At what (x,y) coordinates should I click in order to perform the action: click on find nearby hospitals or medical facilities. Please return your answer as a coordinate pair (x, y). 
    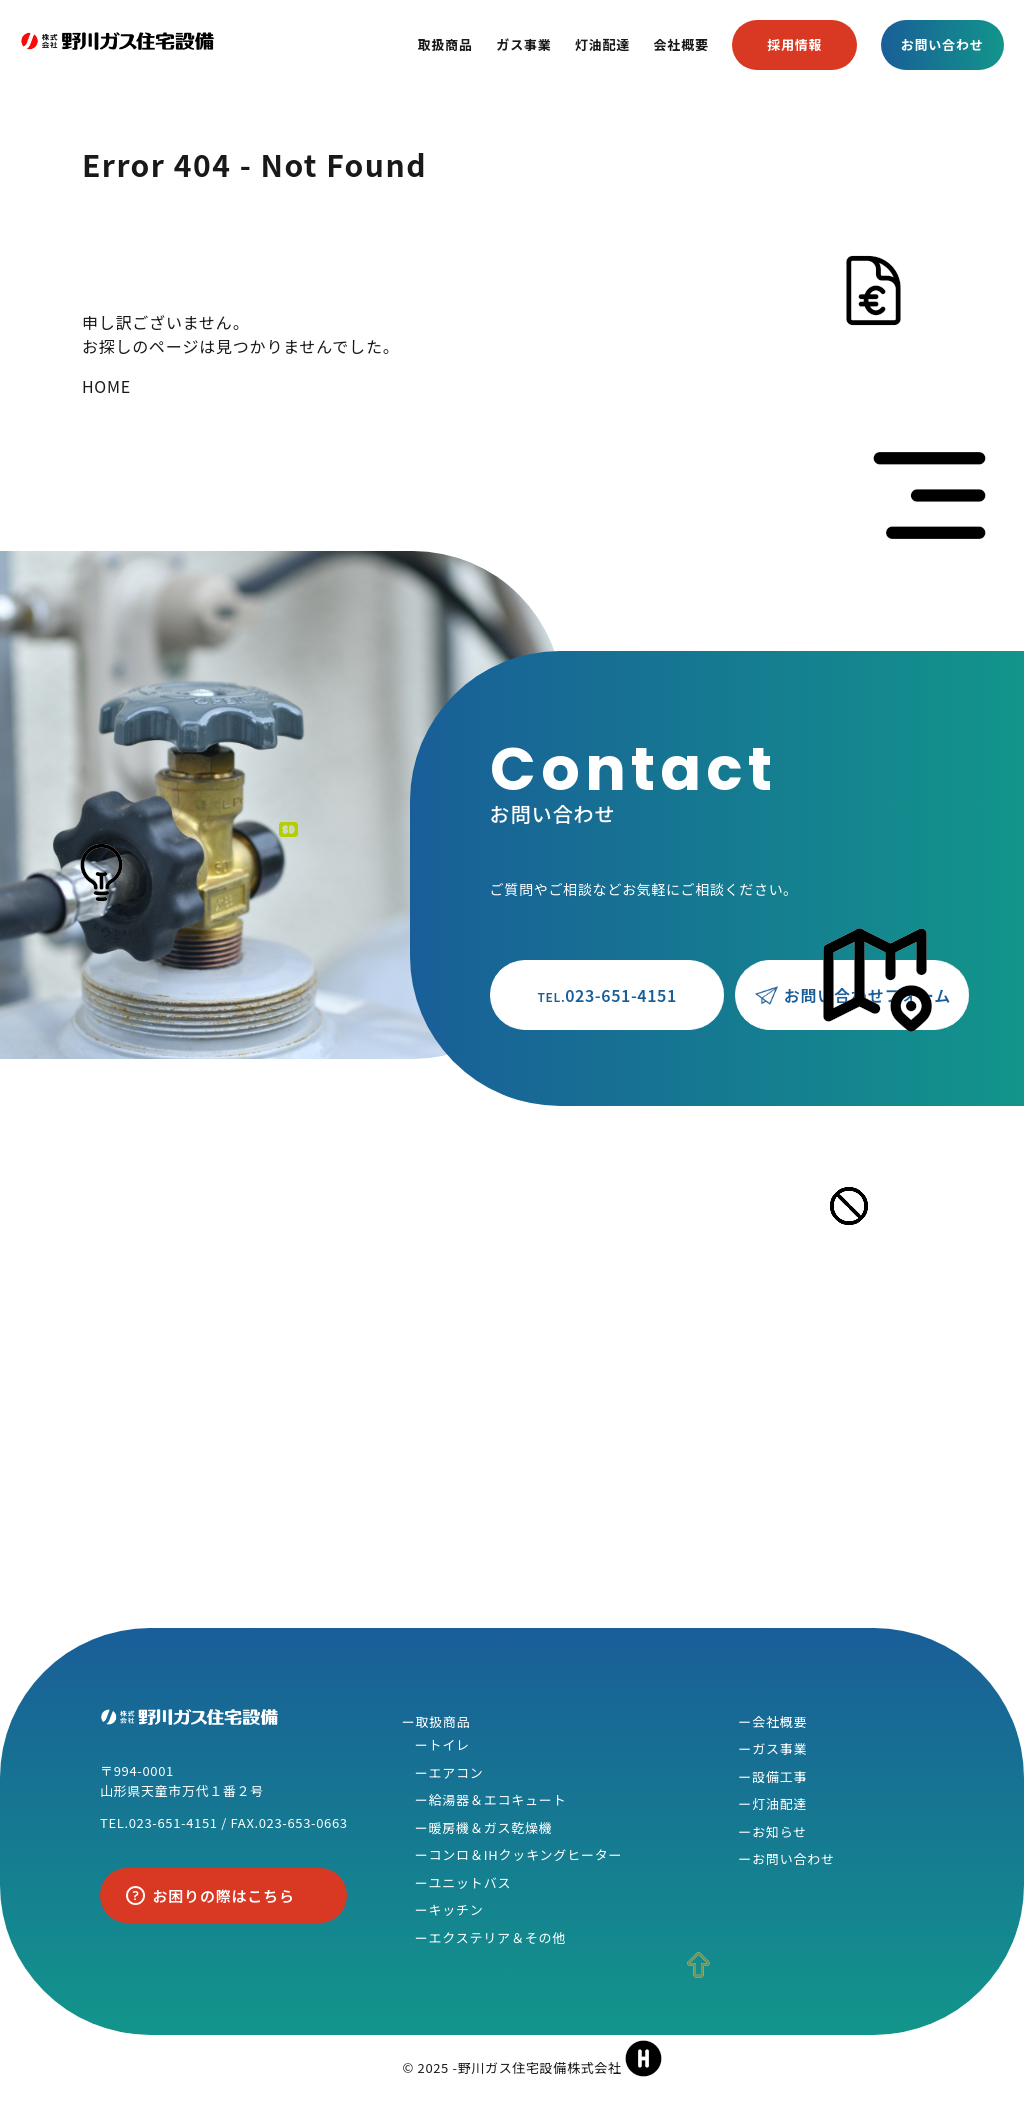
    Looking at the image, I should click on (643, 2058).